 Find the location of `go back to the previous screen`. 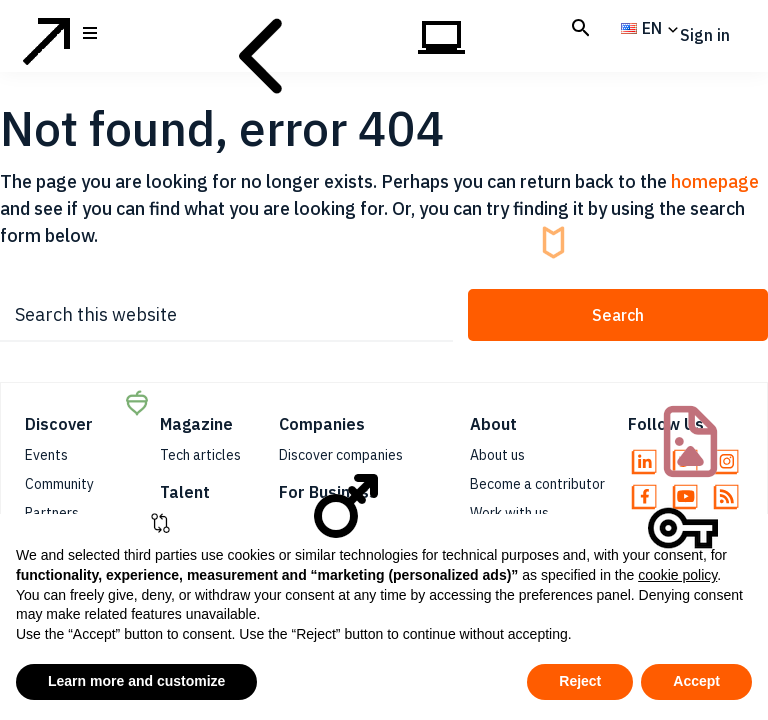

go back to the previous screen is located at coordinates (262, 56).